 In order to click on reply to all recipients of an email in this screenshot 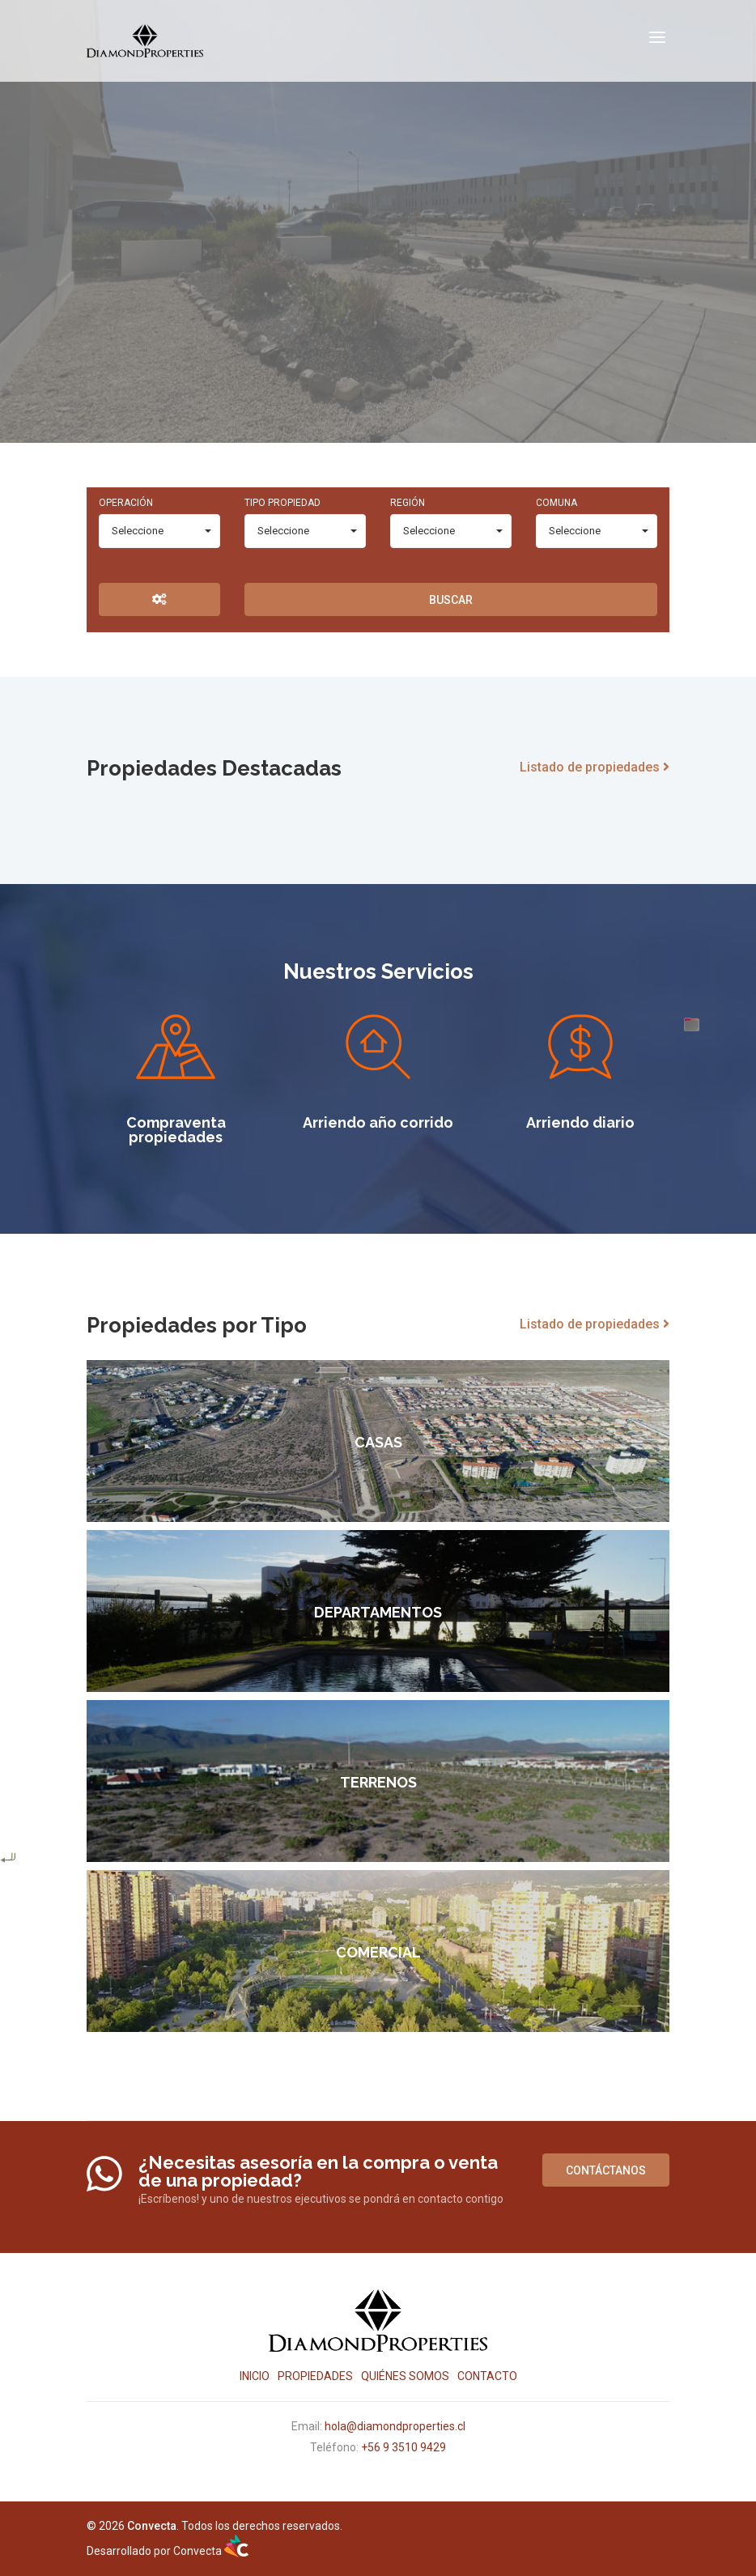, I will do `click(7, 1856)`.